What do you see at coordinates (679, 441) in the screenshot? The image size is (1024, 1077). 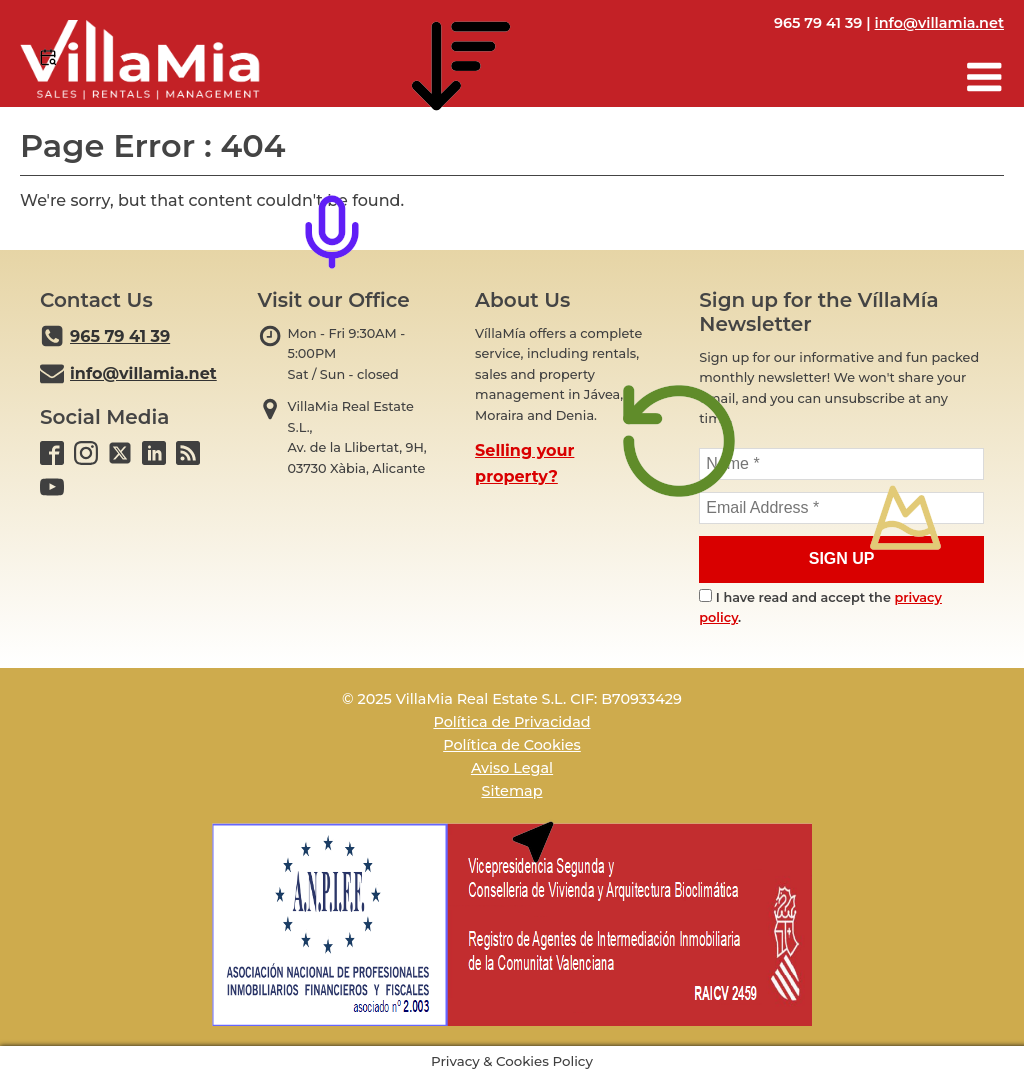 I see `undo the last action` at bounding box center [679, 441].